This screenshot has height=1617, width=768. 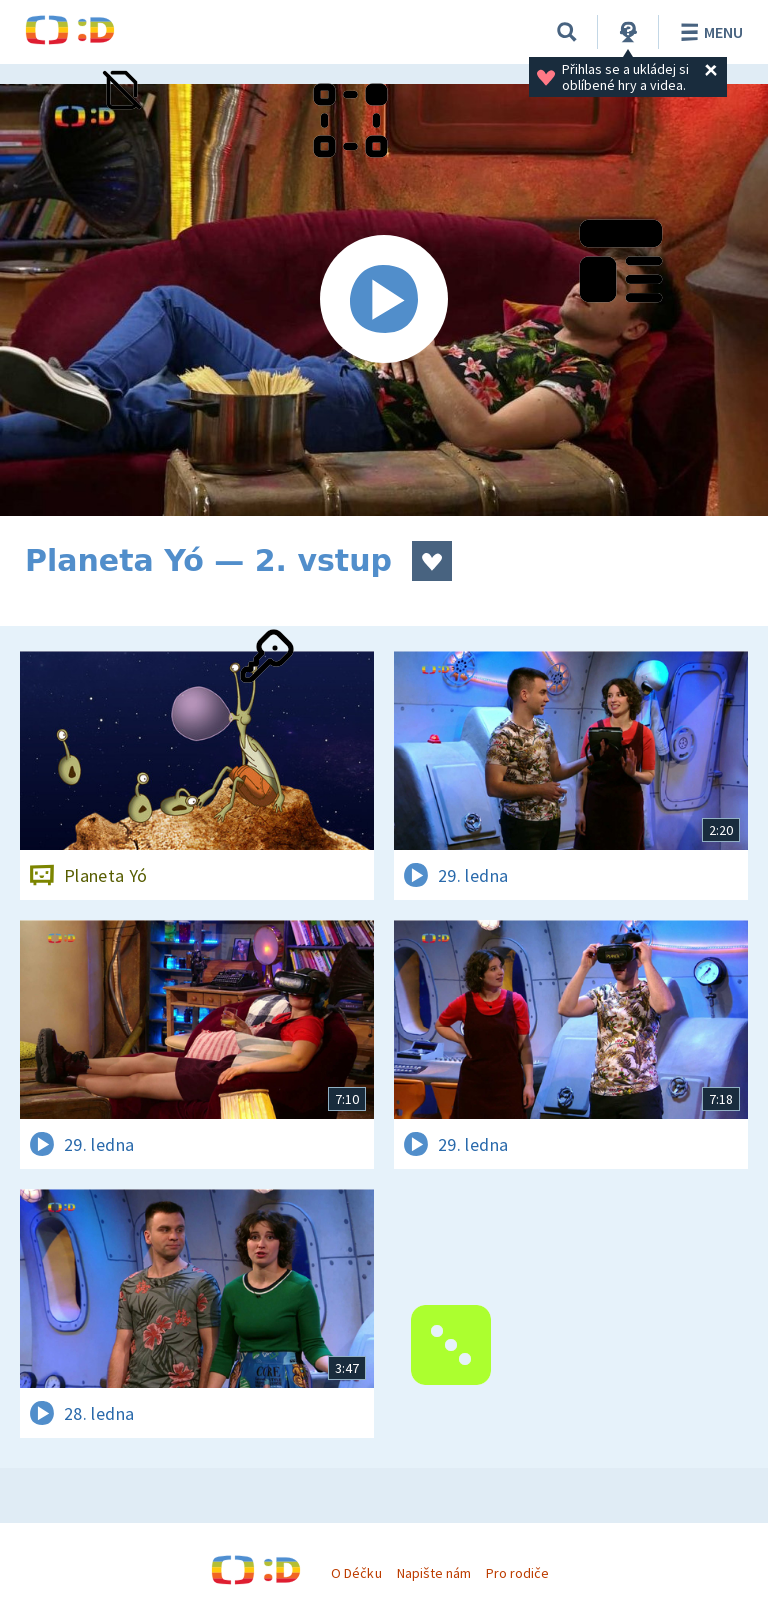 I want to click on roll dice or generate random number, so click(x=451, y=1345).